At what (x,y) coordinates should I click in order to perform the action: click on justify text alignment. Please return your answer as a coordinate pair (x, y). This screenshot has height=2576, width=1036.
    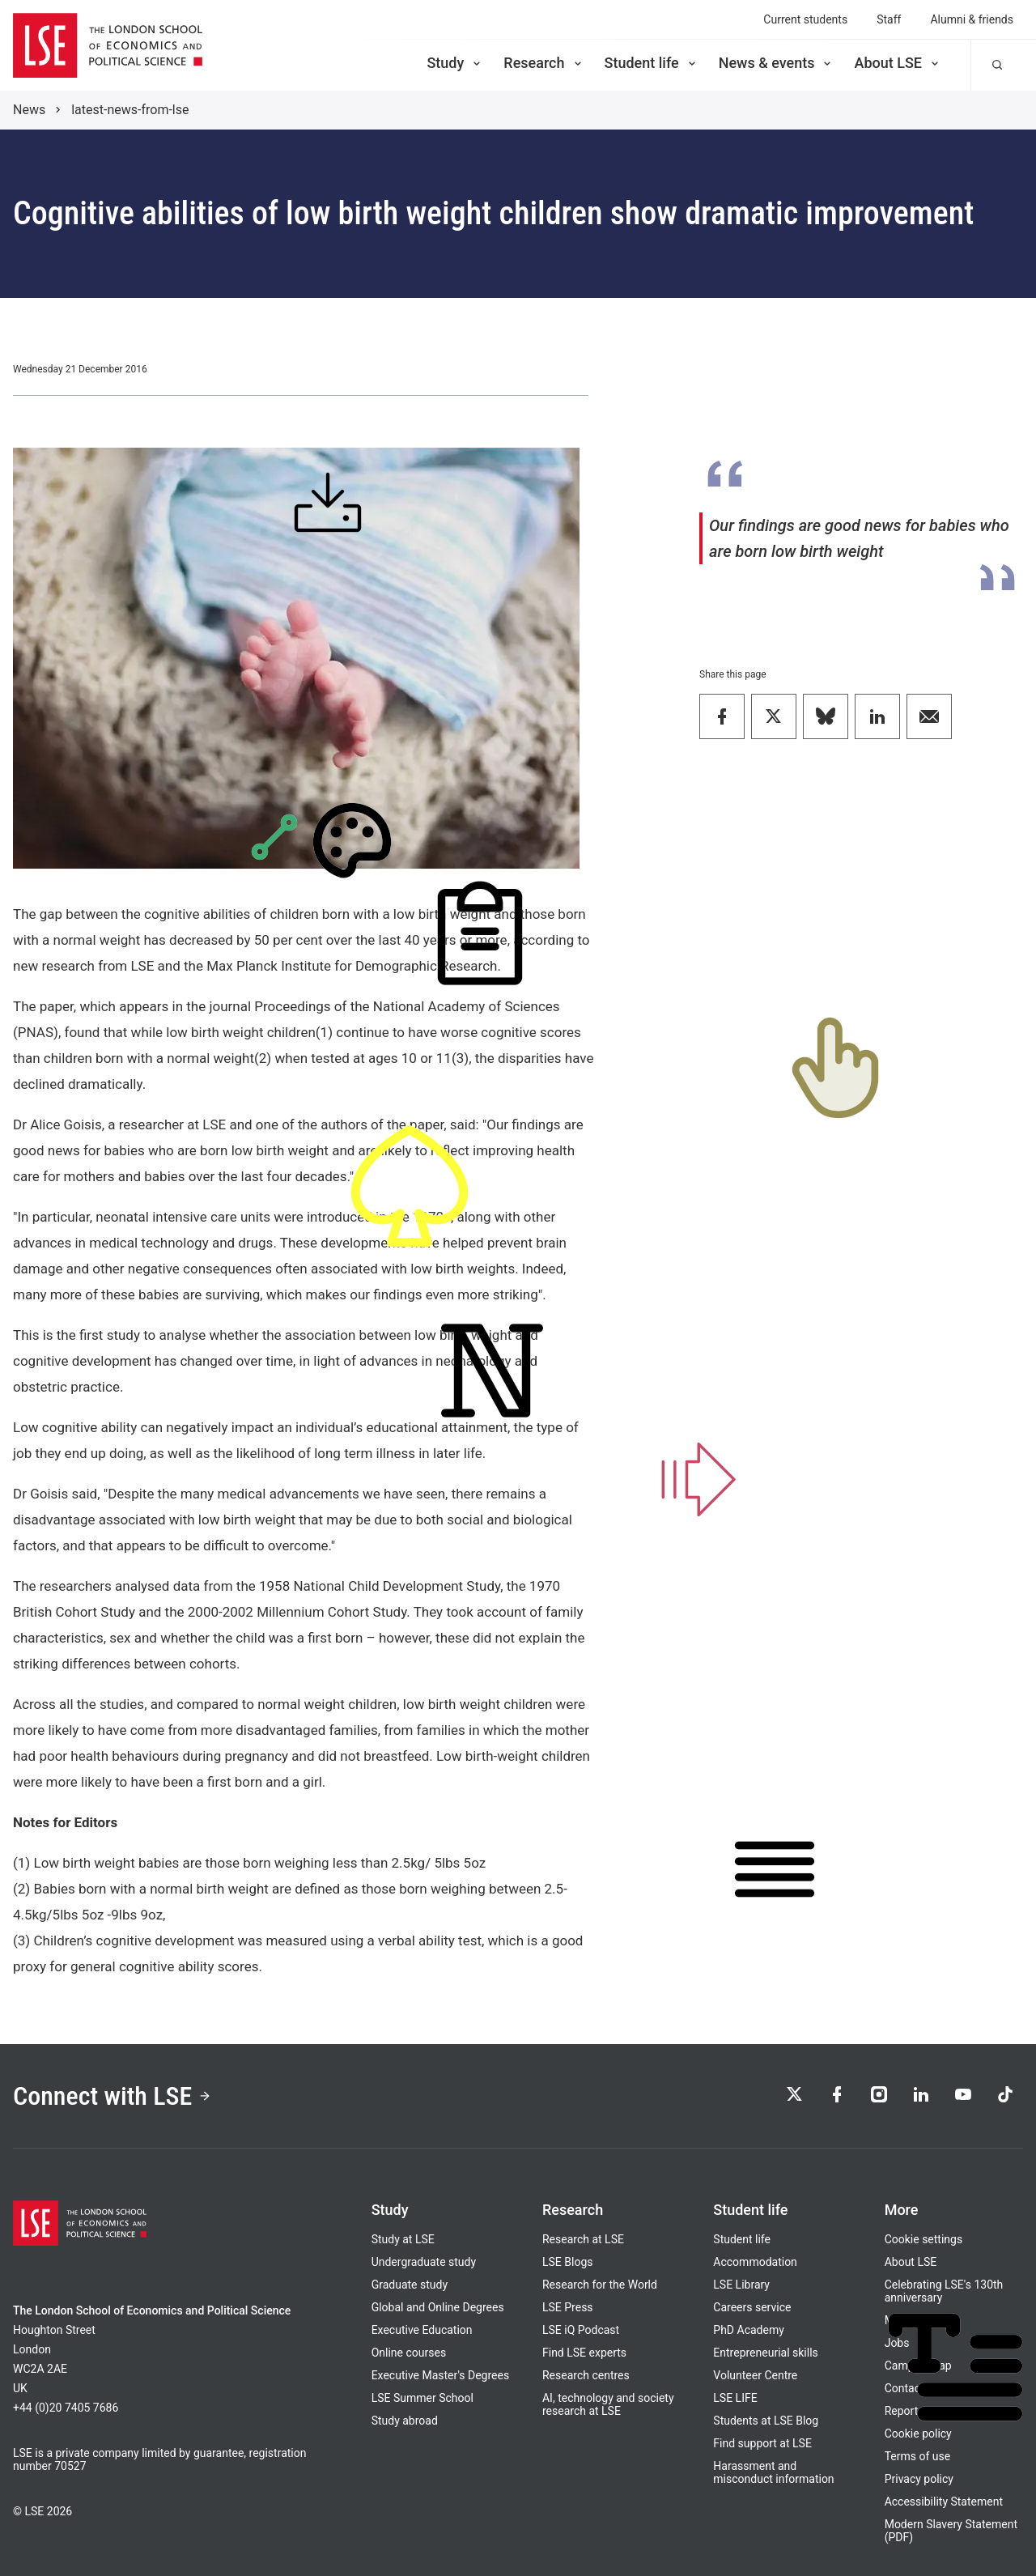
    Looking at the image, I should click on (775, 1869).